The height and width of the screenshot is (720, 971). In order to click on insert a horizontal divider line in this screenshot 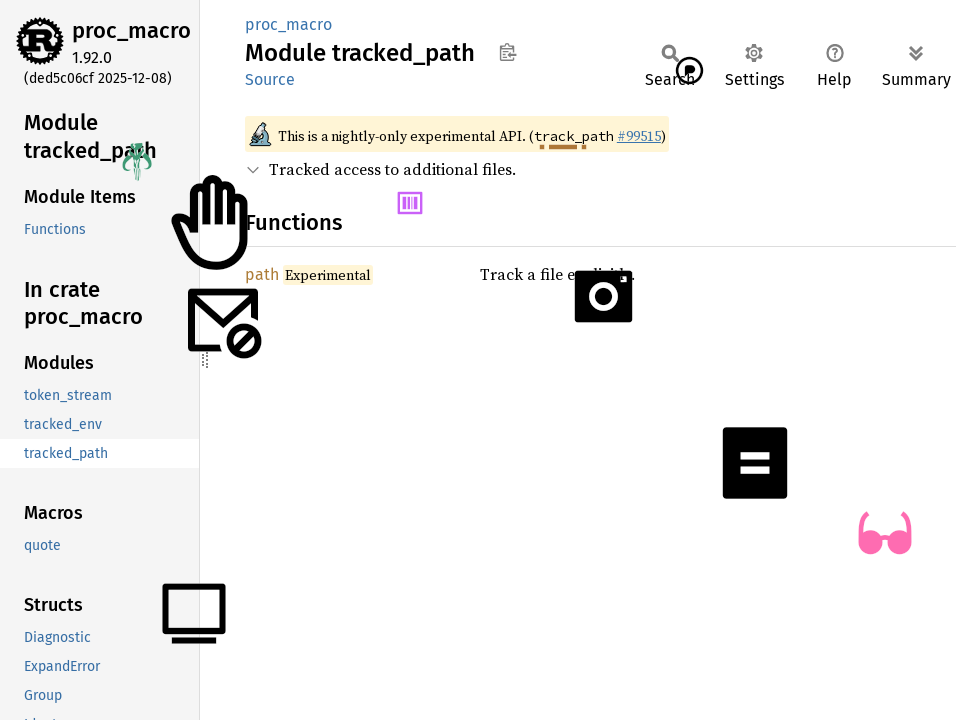, I will do `click(563, 147)`.